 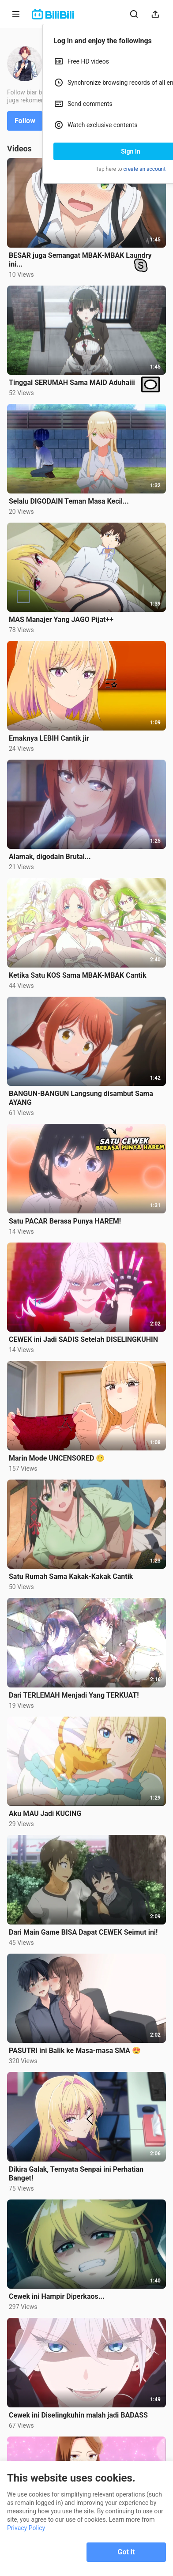 I want to click on open the app store, so click(x=65, y=1424).